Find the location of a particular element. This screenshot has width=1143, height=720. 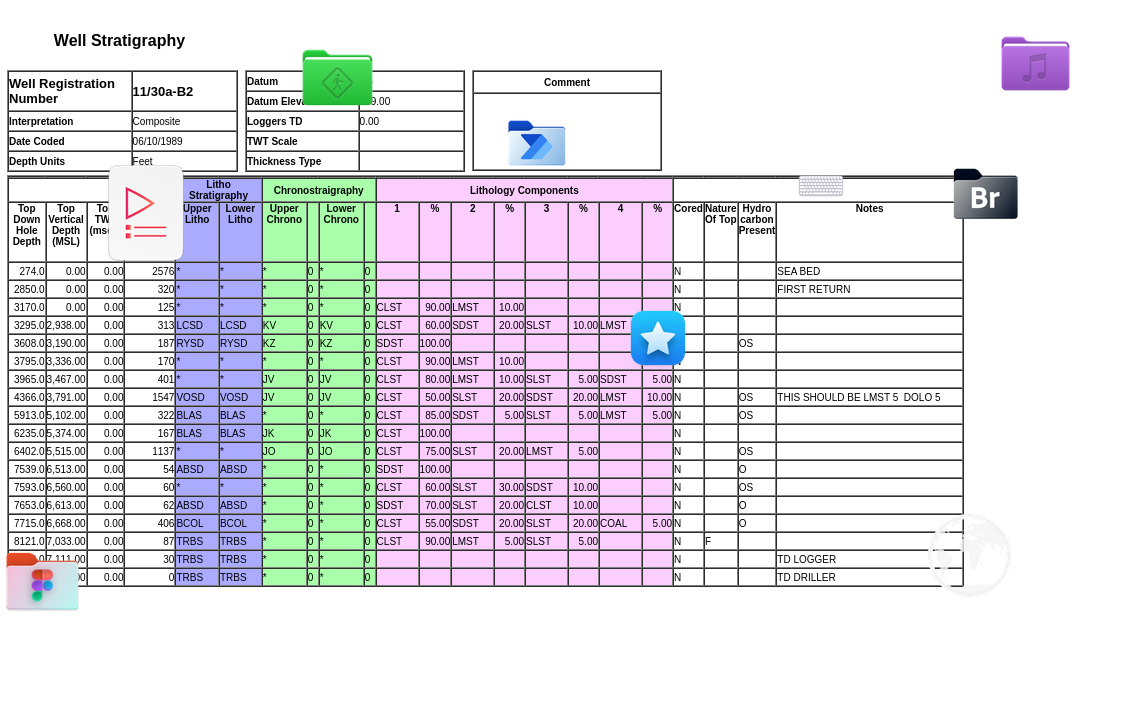

indicates web-based or online content is located at coordinates (969, 555).